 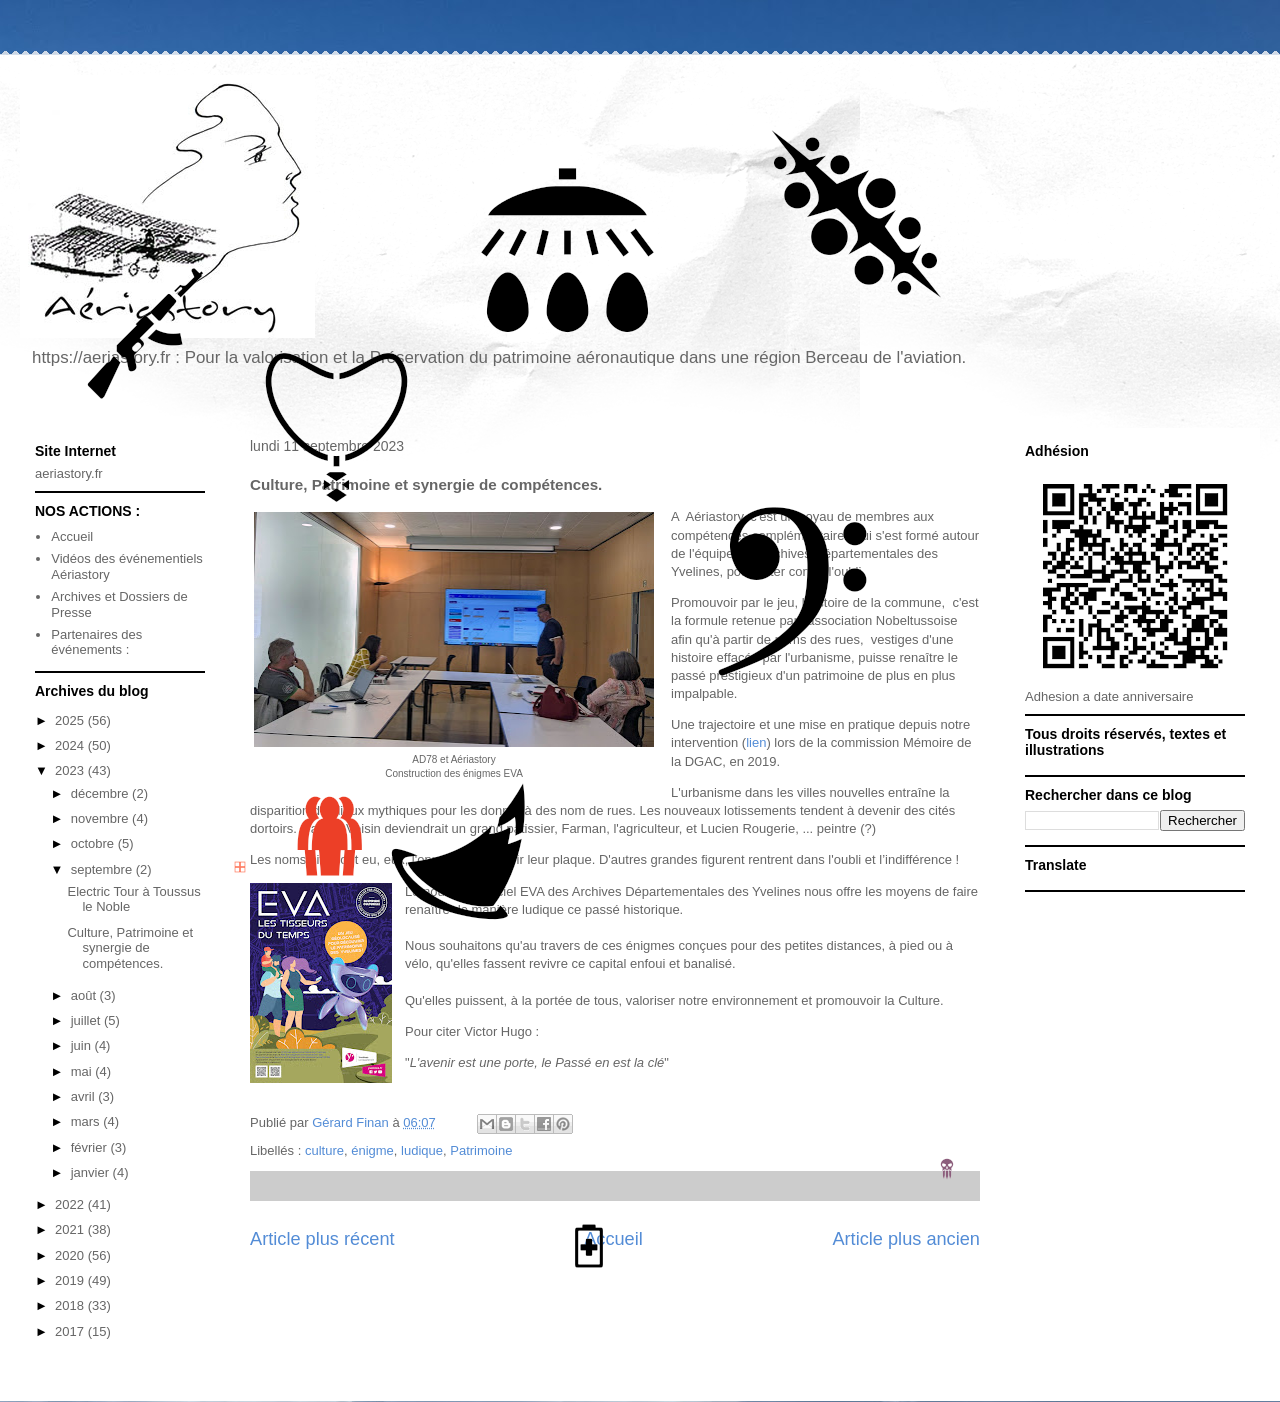 I want to click on backup or sync your team data, so click(x=330, y=836).